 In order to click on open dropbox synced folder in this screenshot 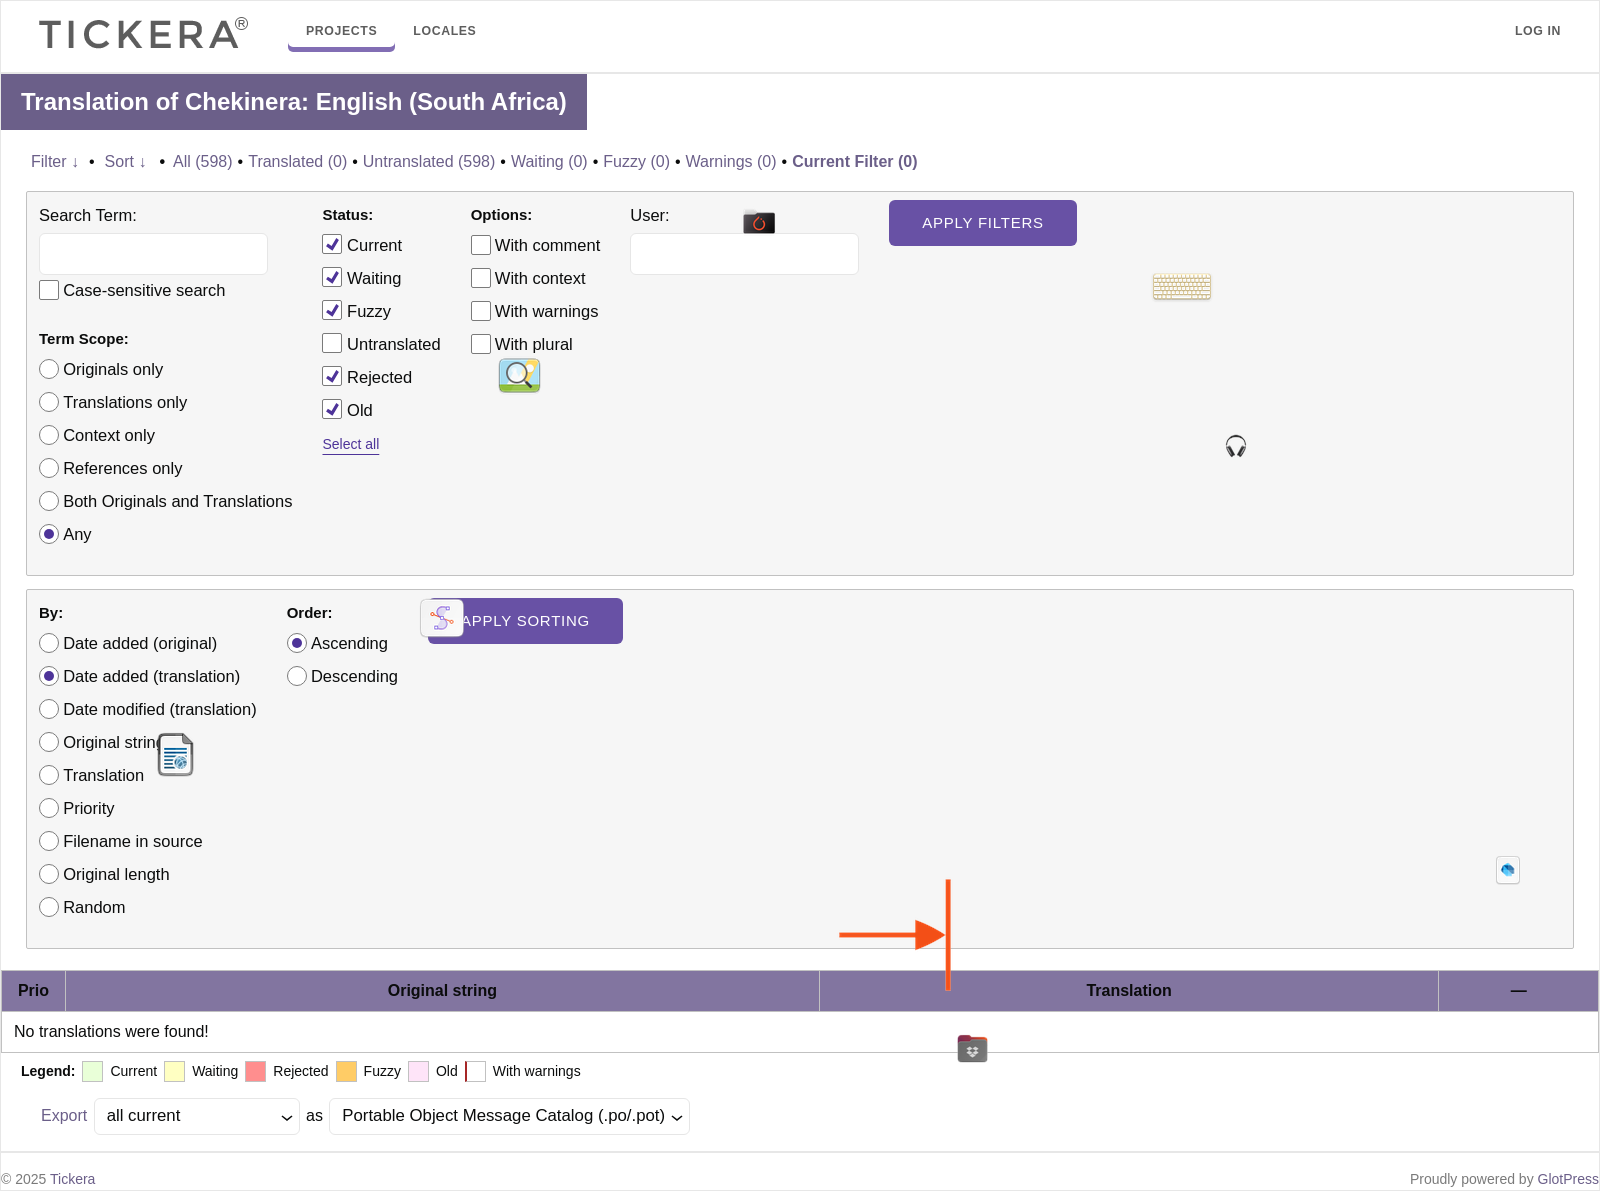, I will do `click(972, 1048)`.